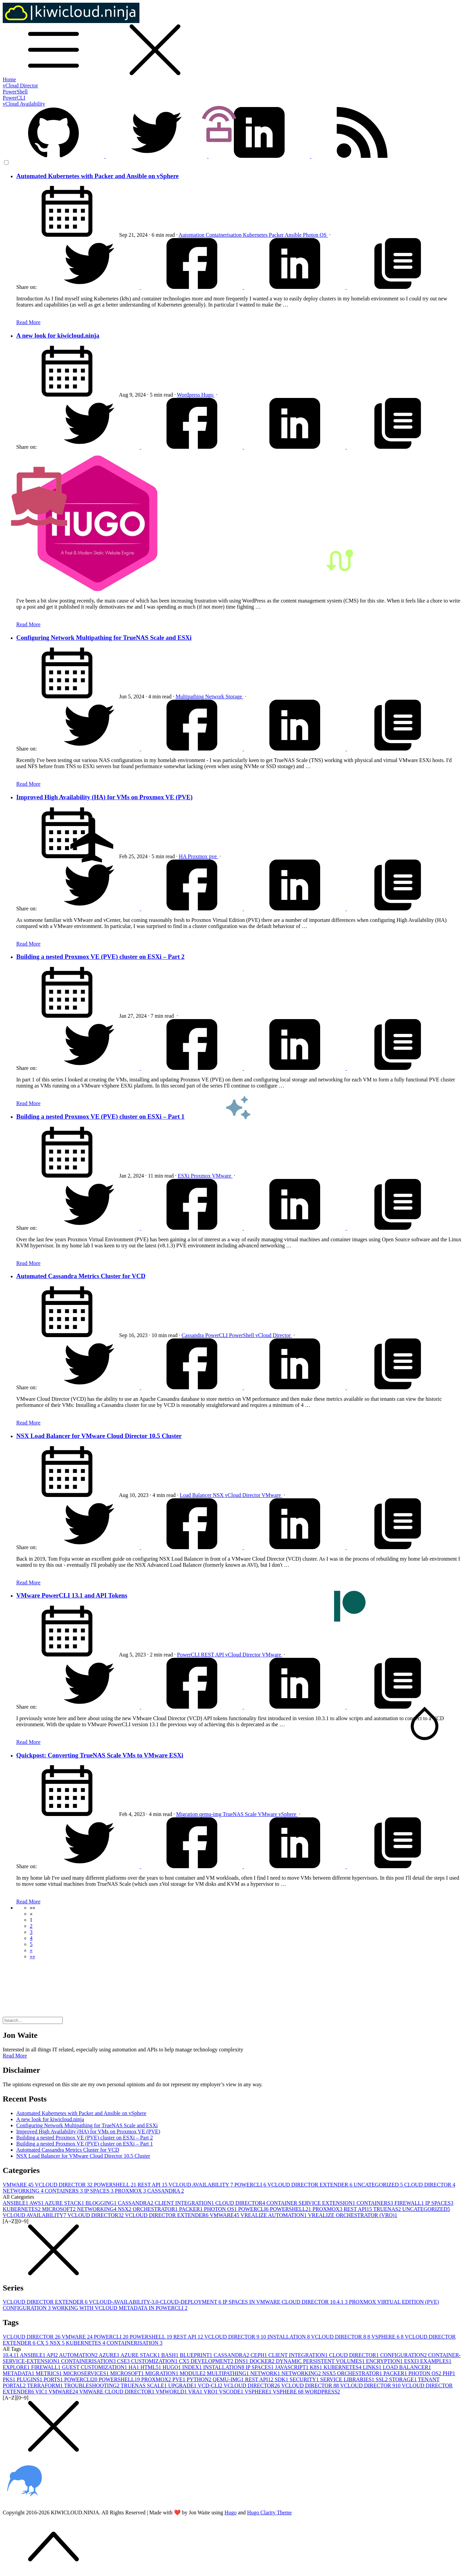  Describe the element at coordinates (424, 1725) in the screenshot. I see `adjust color or opacity settings` at that location.